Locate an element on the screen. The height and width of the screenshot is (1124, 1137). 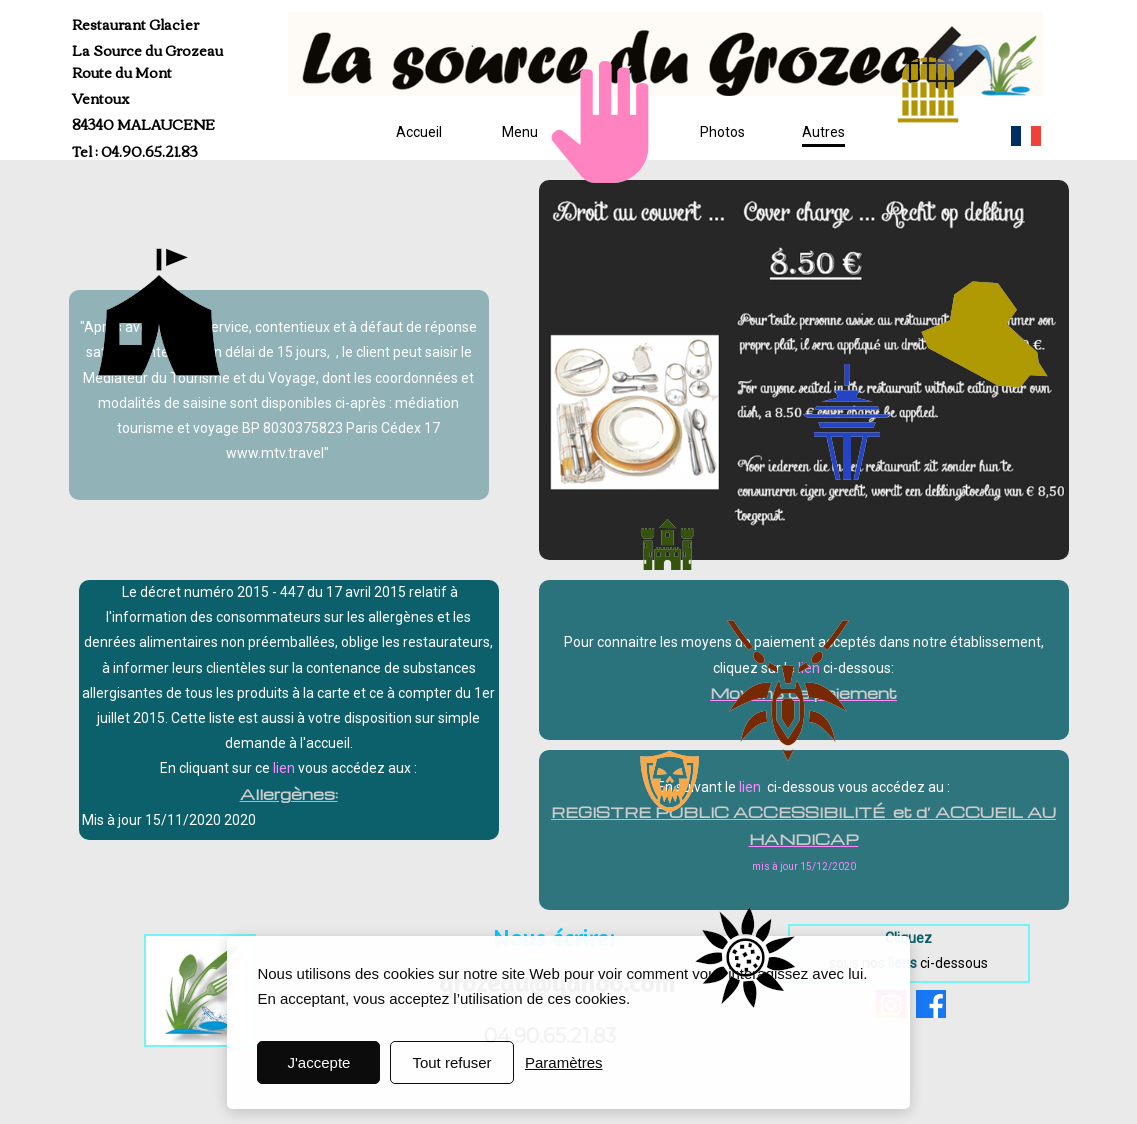
stop or pause current action is located at coordinates (600, 122).